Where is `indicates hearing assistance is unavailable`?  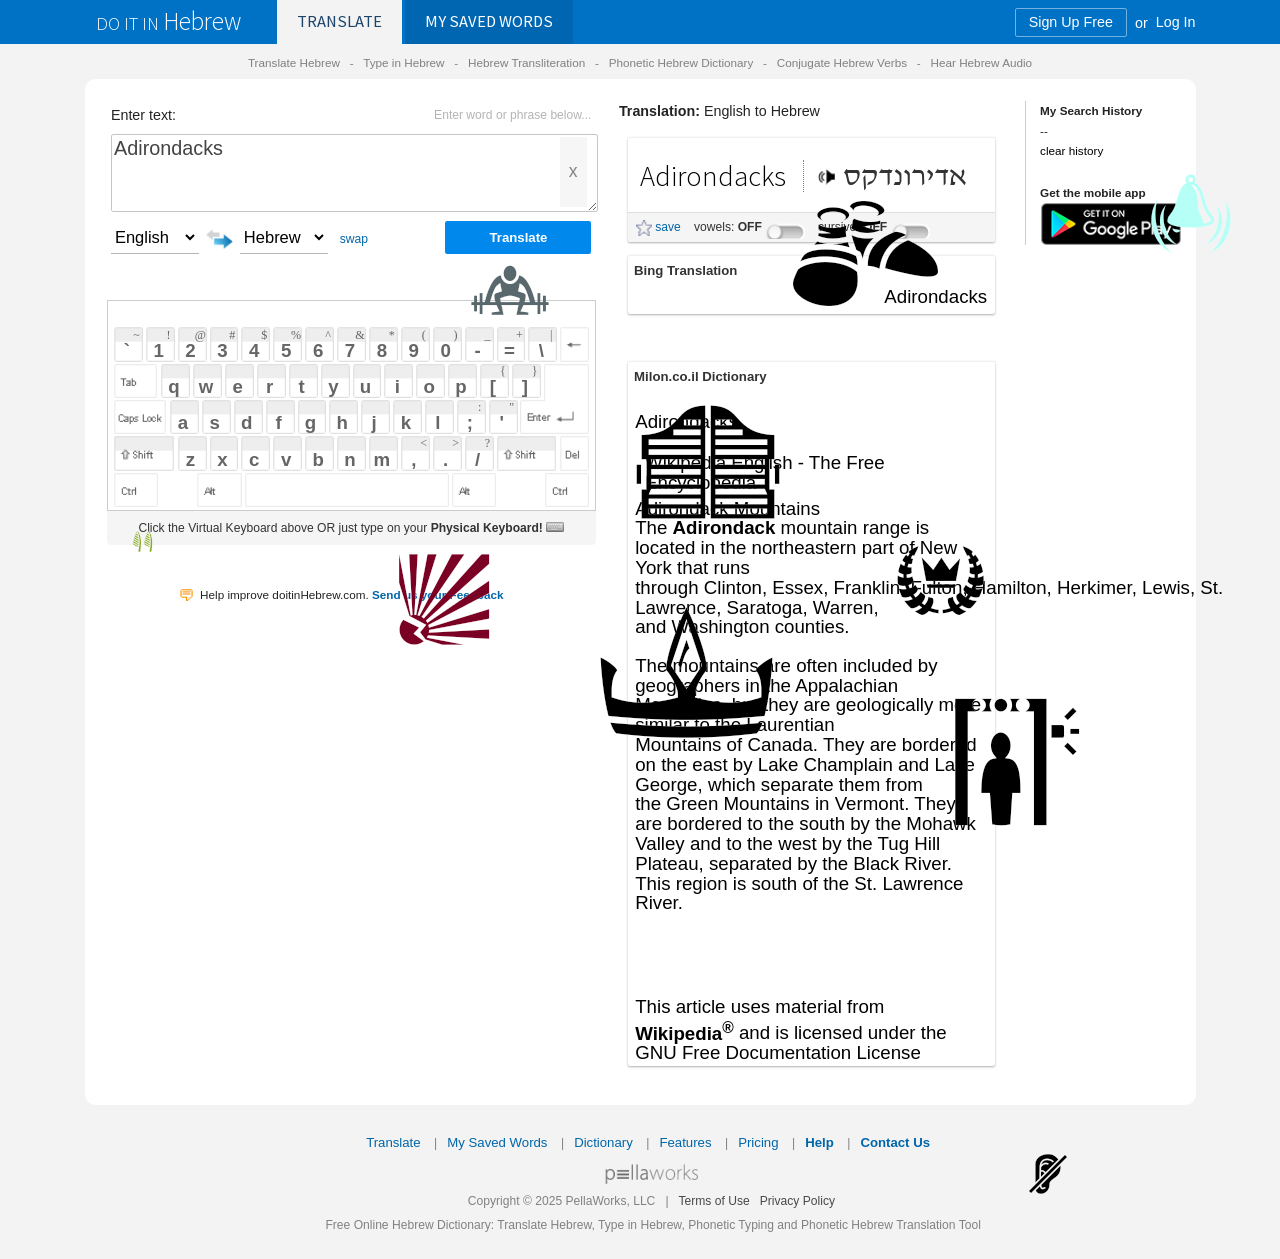
indicates hearing assistance is unavailable is located at coordinates (1048, 1174).